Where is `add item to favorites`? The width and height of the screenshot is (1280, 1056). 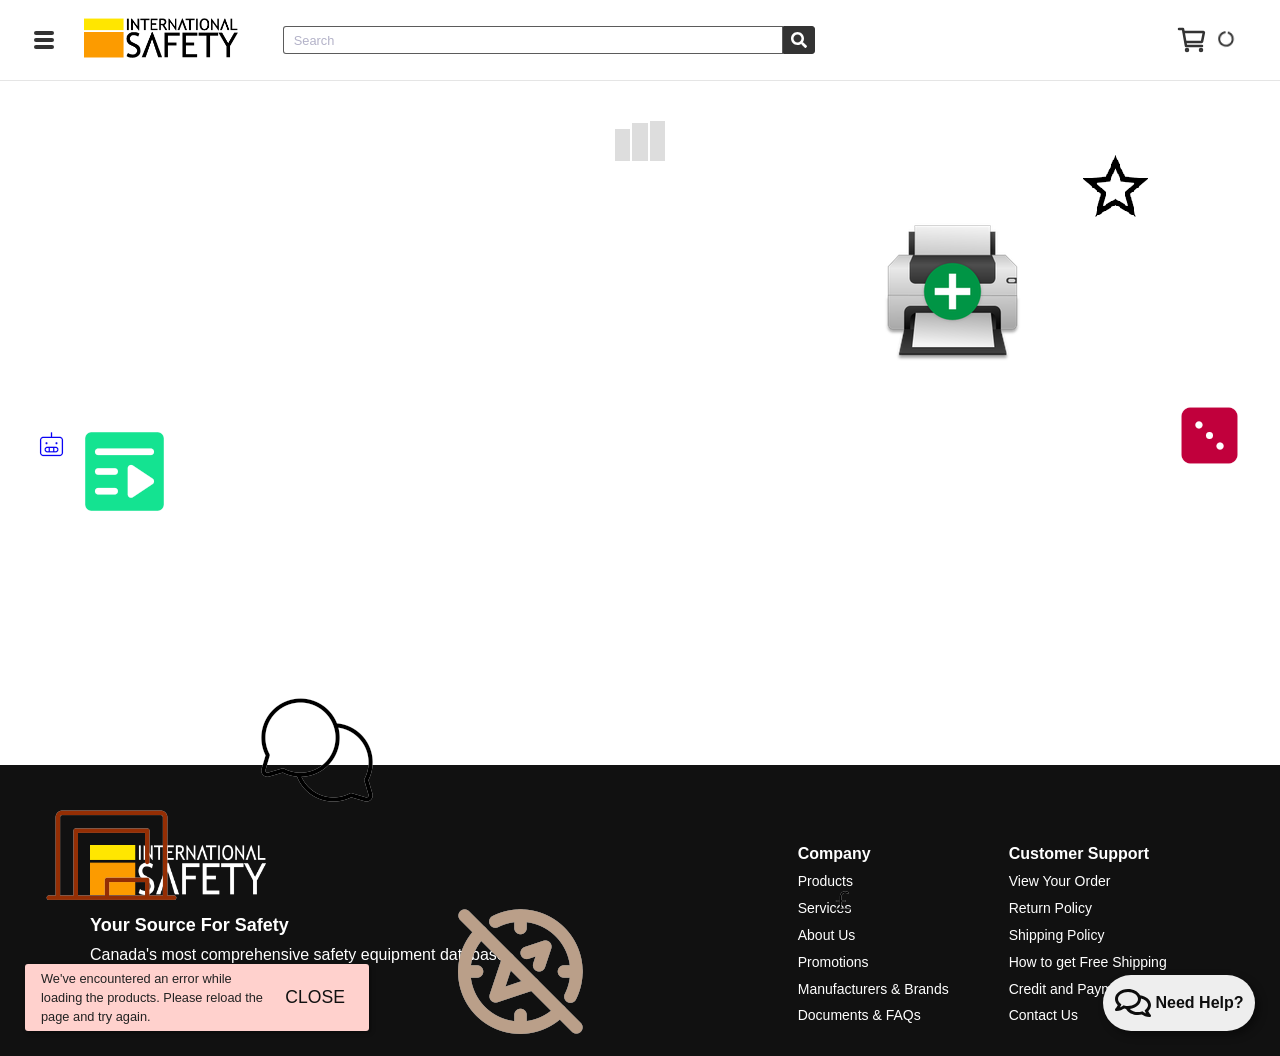
add item to favorites is located at coordinates (1115, 187).